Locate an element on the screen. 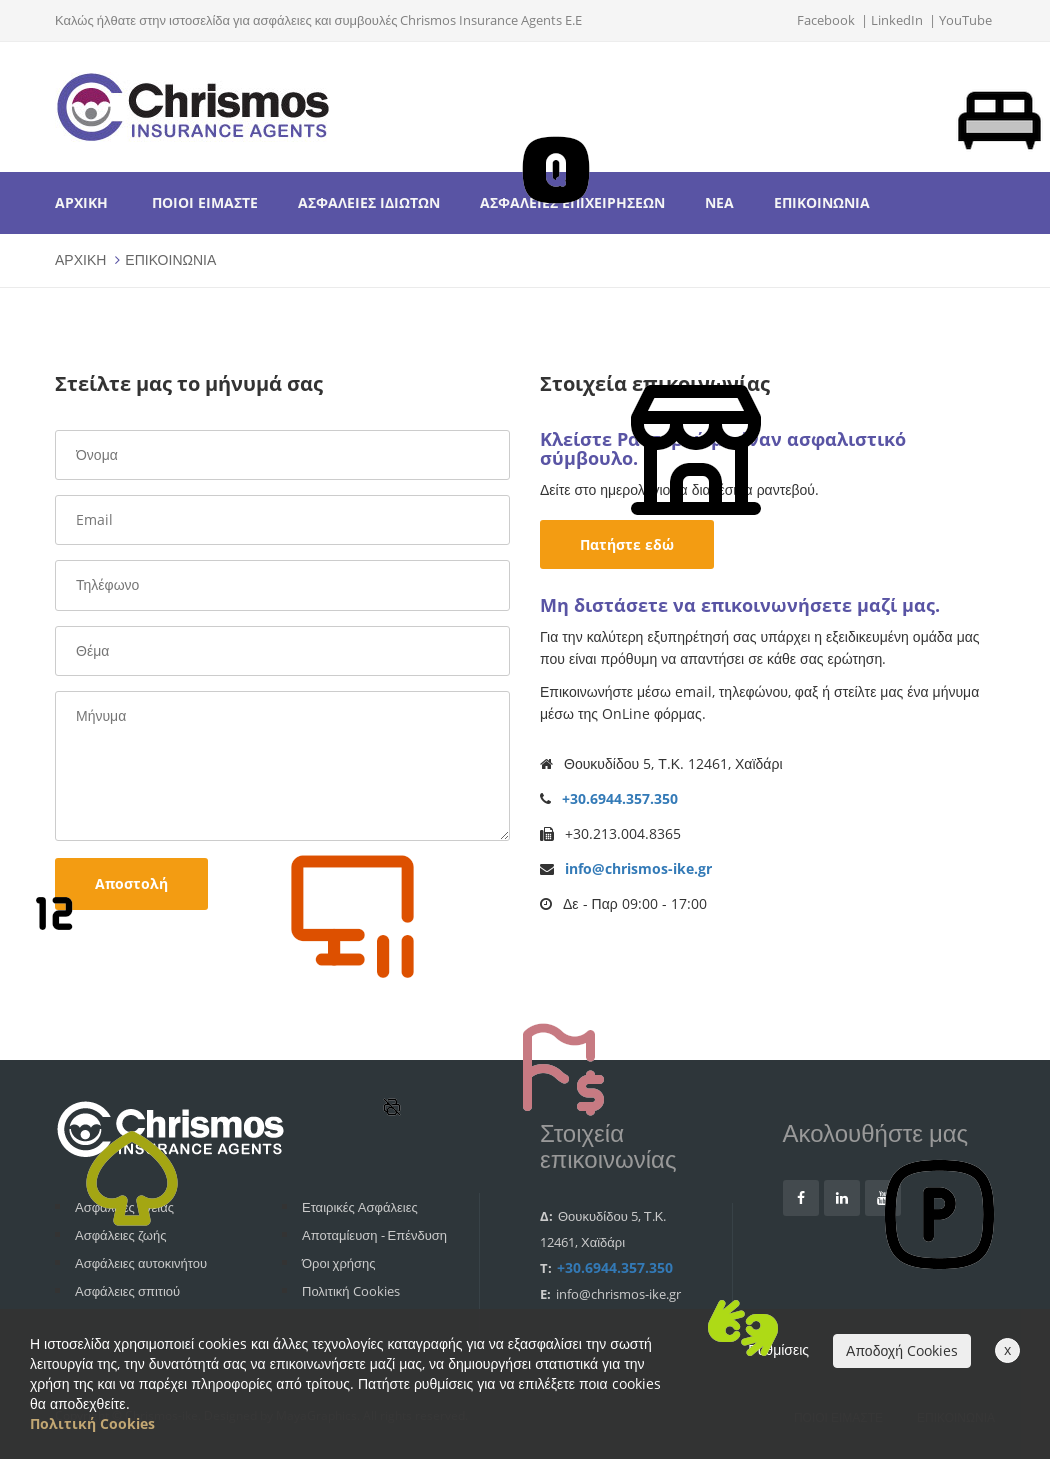  request ASL interpretation services is located at coordinates (743, 1328).